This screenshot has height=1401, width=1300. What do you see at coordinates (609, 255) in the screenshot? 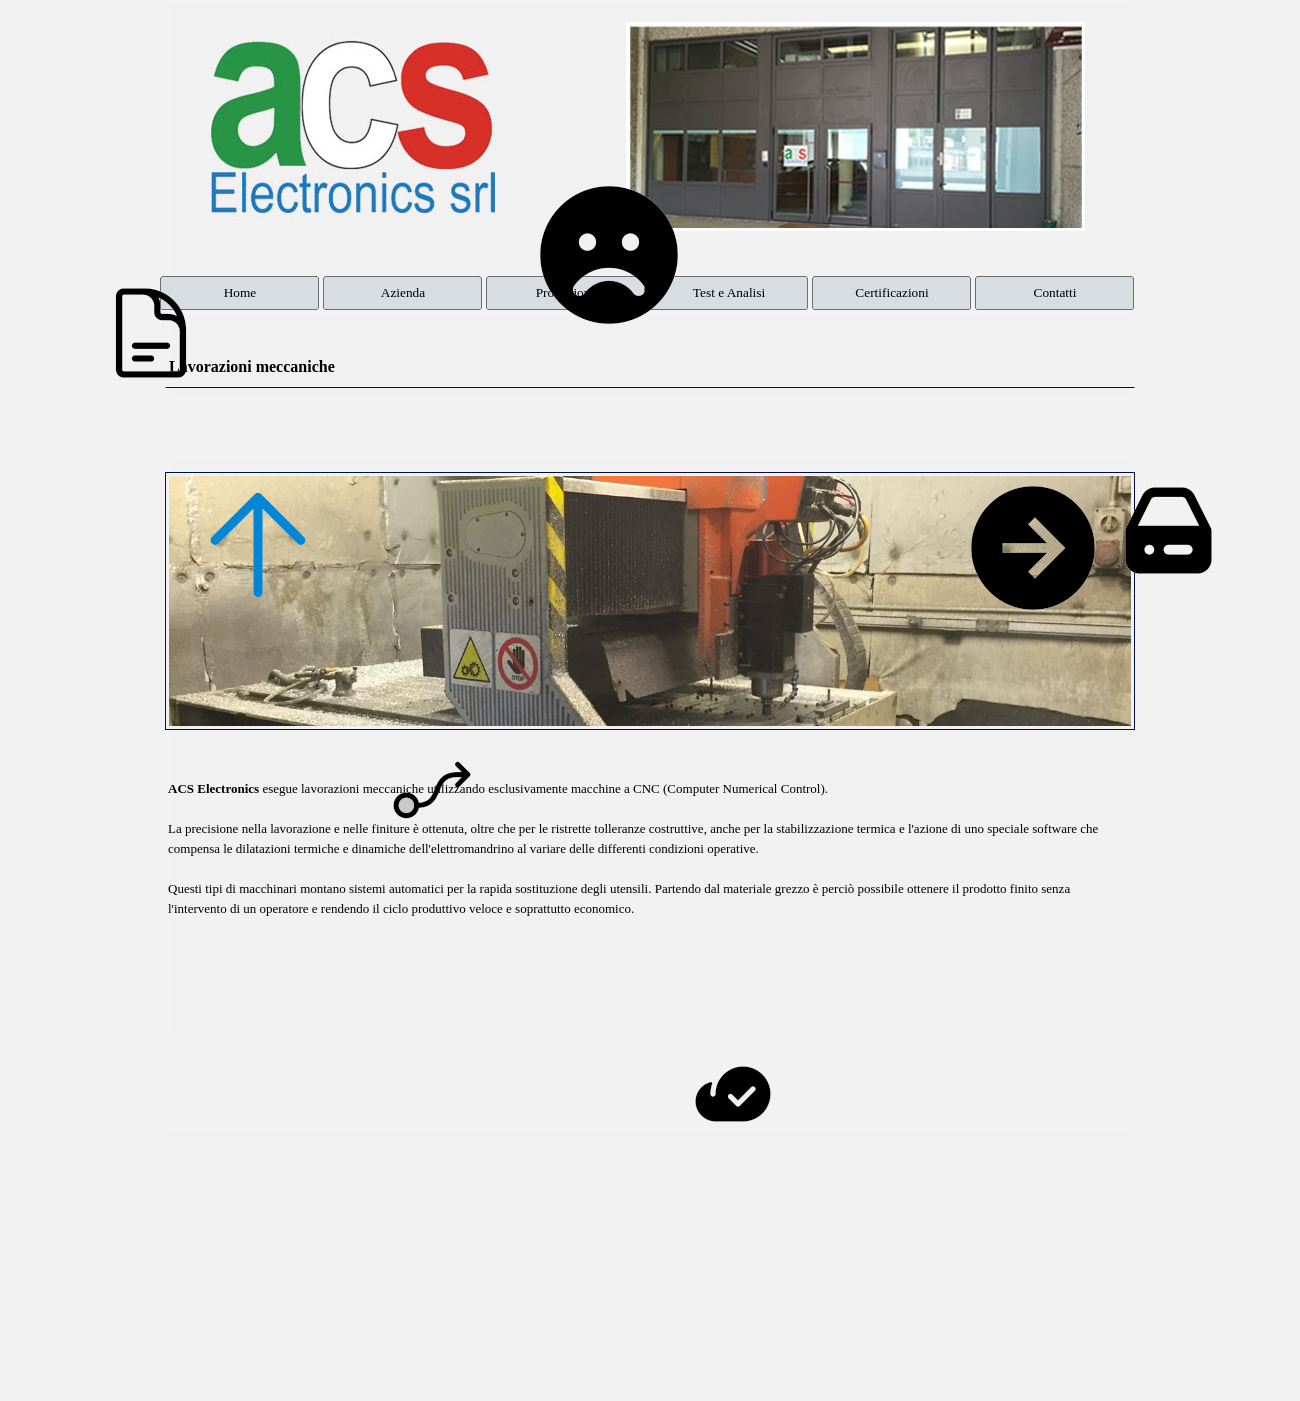
I see `submit negative feedback or rating` at bounding box center [609, 255].